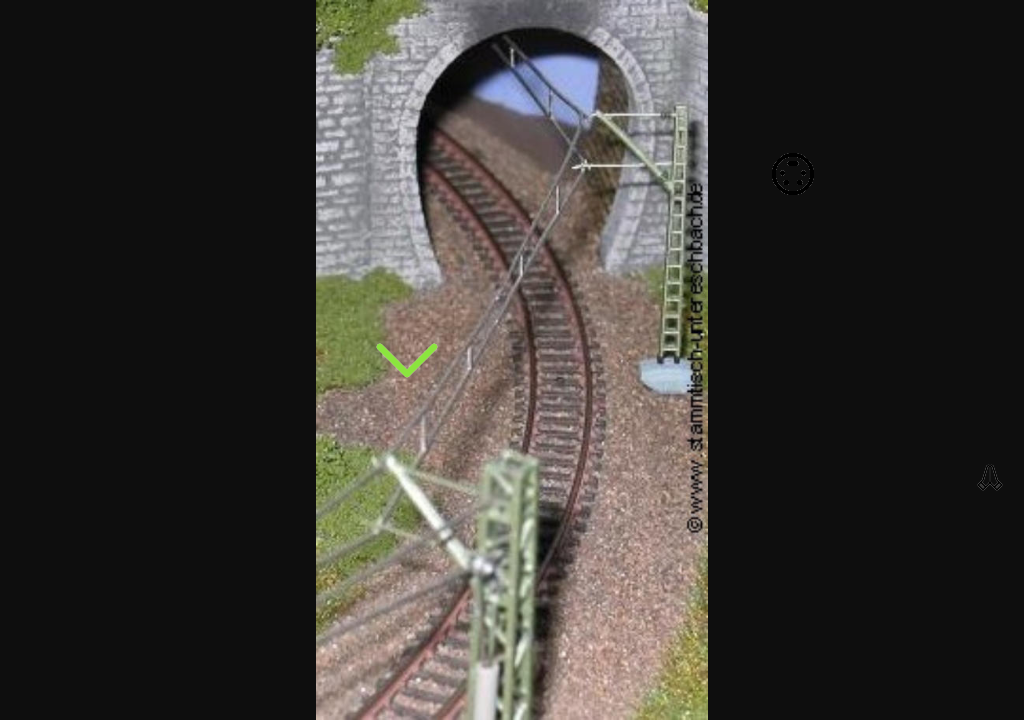 This screenshot has width=1024, height=720. I want to click on expand a dropdown menu or collapsible section, so click(407, 361).